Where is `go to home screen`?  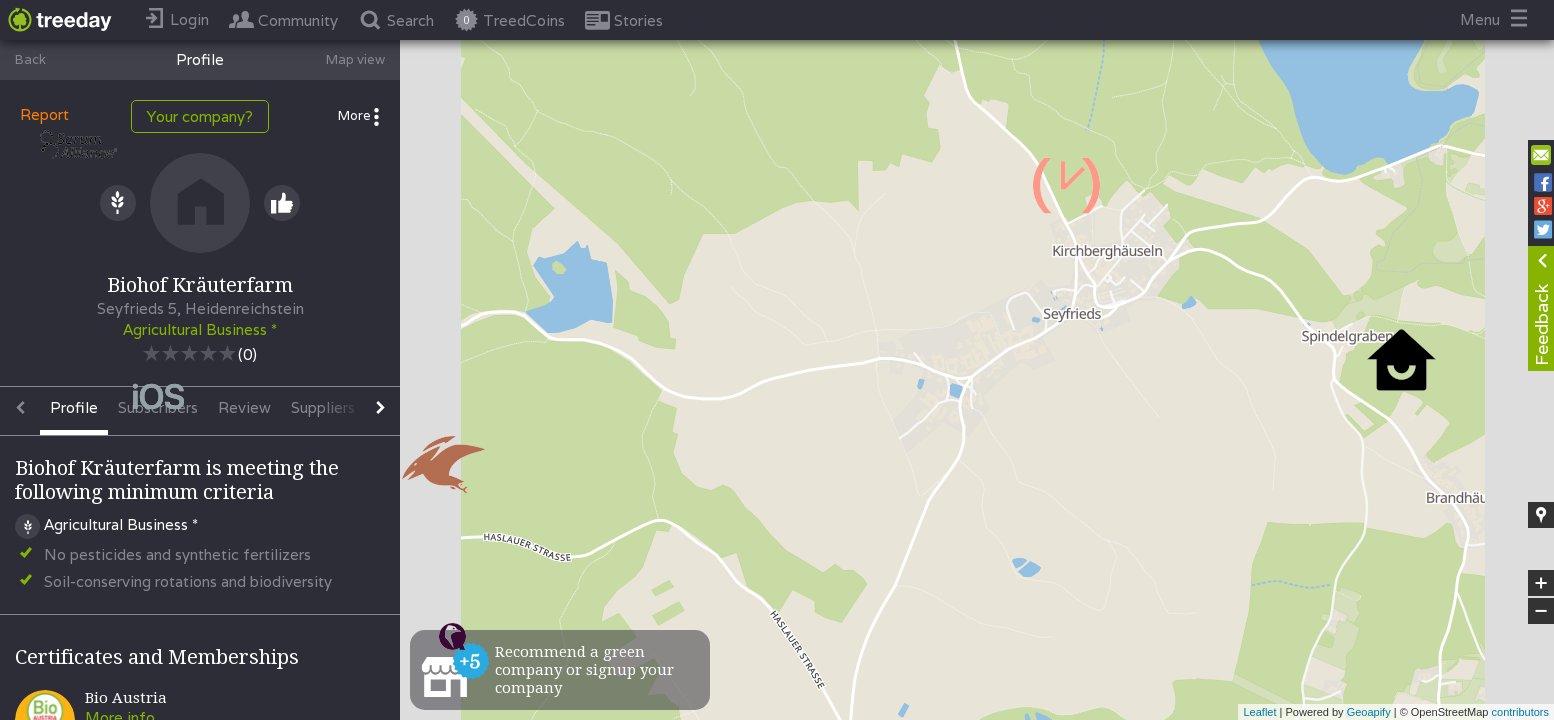 go to home screen is located at coordinates (1401, 362).